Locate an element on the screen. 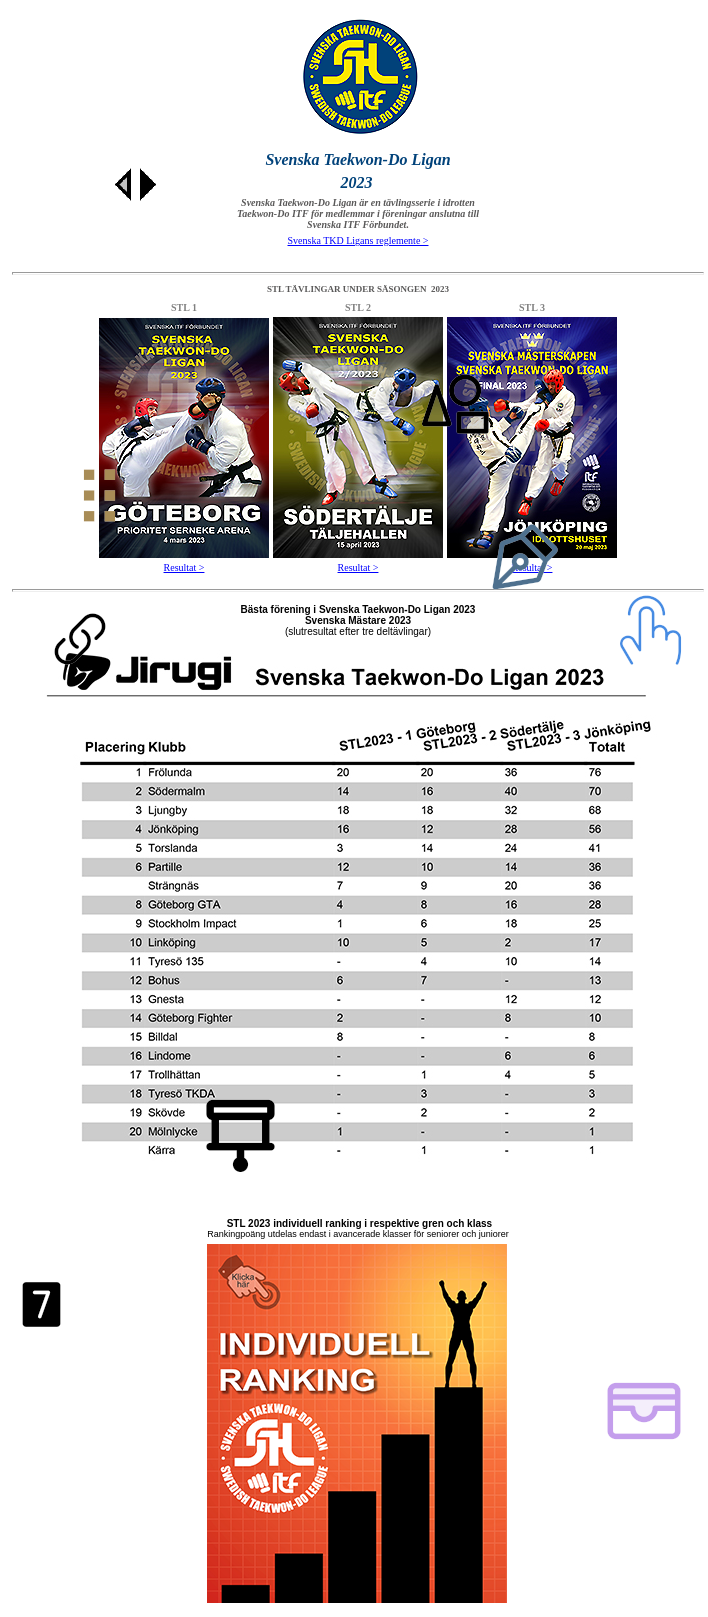 The image size is (708, 1617). access your wallet or saved payment methods is located at coordinates (644, 1411).